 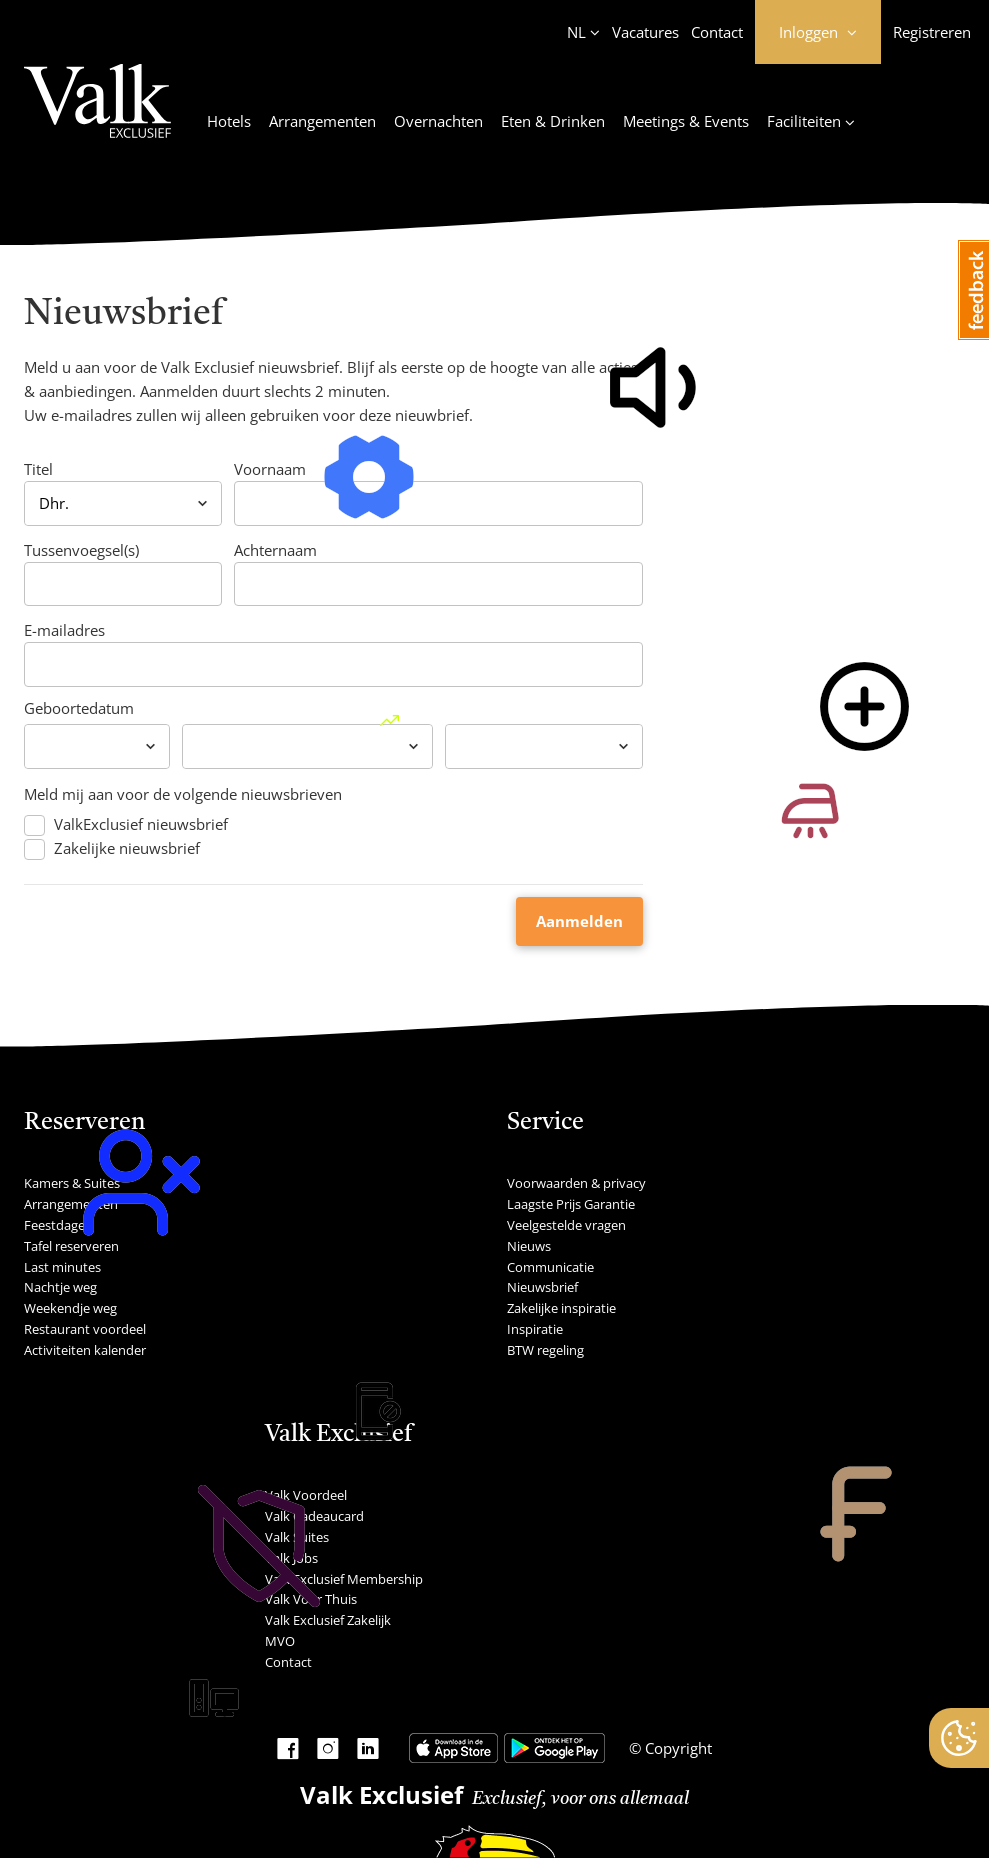 I want to click on remove a user from your contacts, so click(x=141, y=1182).